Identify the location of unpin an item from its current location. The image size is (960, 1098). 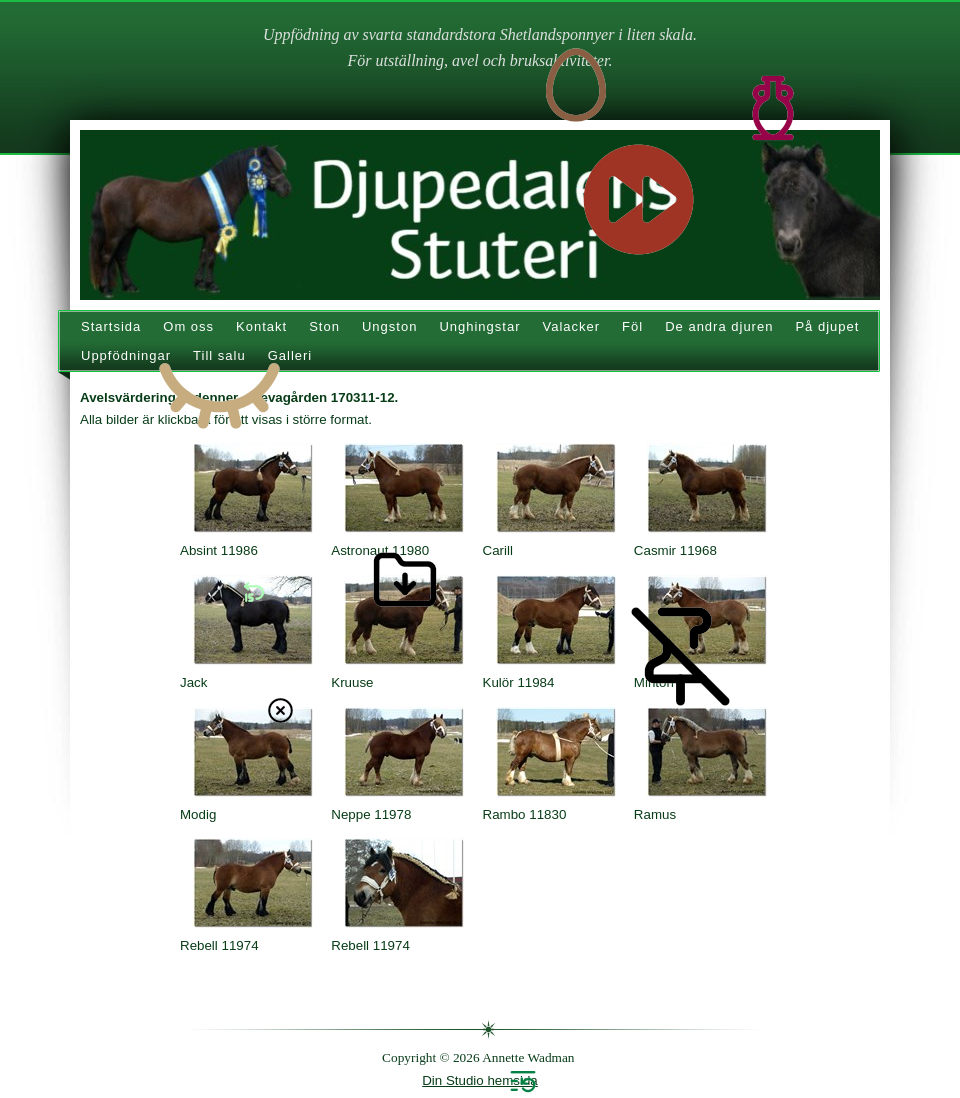
(680, 656).